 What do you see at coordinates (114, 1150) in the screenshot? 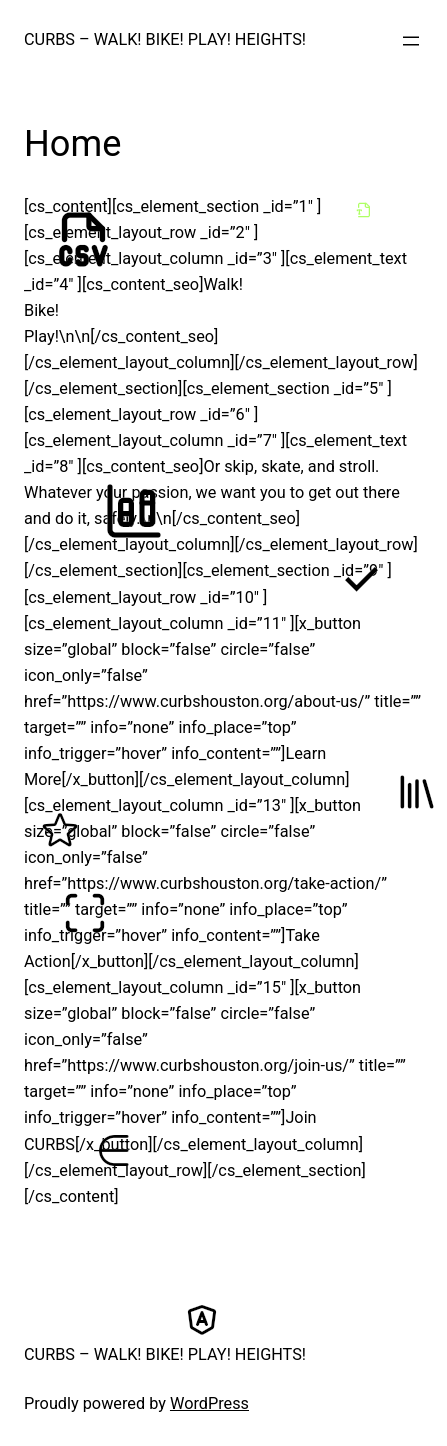
I see `indicates set membership in mathematical notation` at bounding box center [114, 1150].